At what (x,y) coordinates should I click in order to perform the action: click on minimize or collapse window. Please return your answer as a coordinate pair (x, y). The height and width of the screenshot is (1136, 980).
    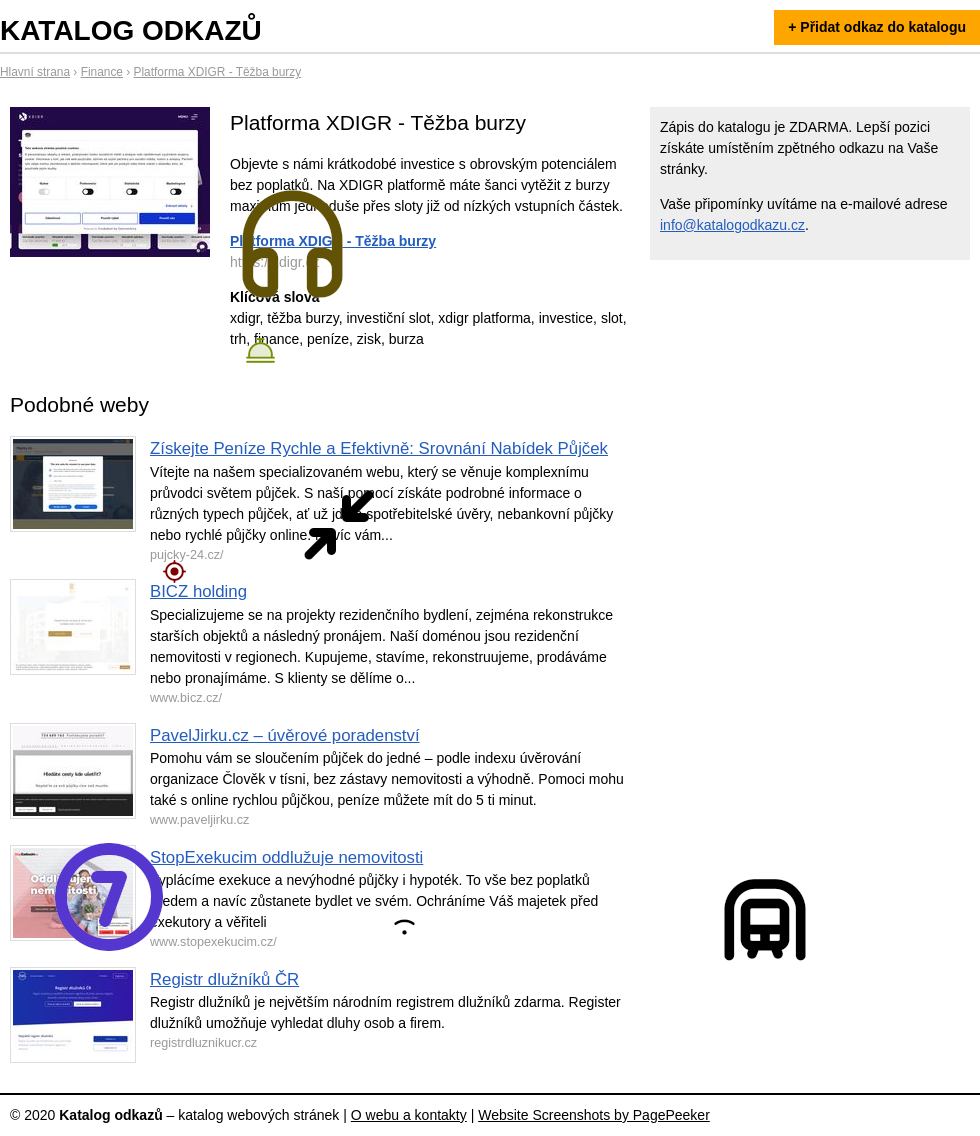
    Looking at the image, I should click on (339, 525).